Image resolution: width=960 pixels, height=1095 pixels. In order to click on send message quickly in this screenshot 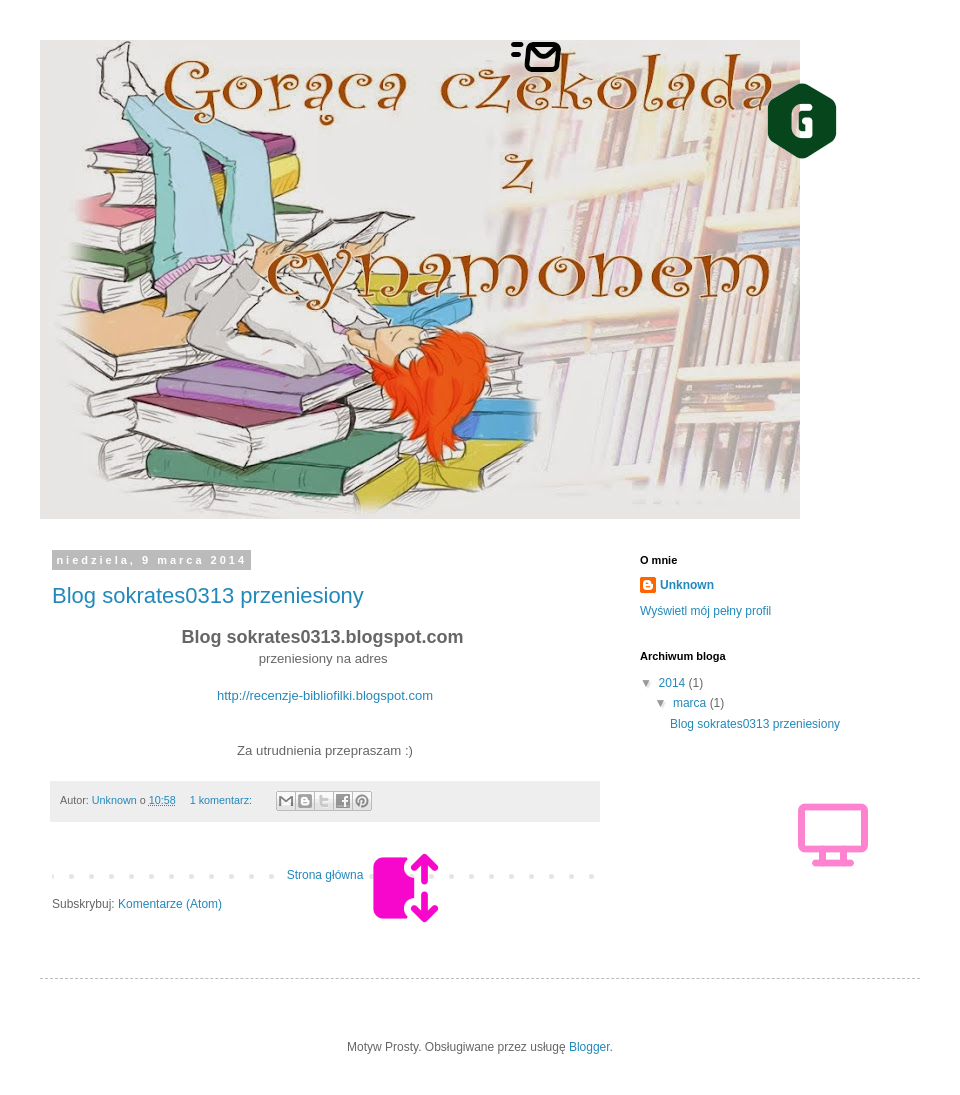, I will do `click(536, 57)`.